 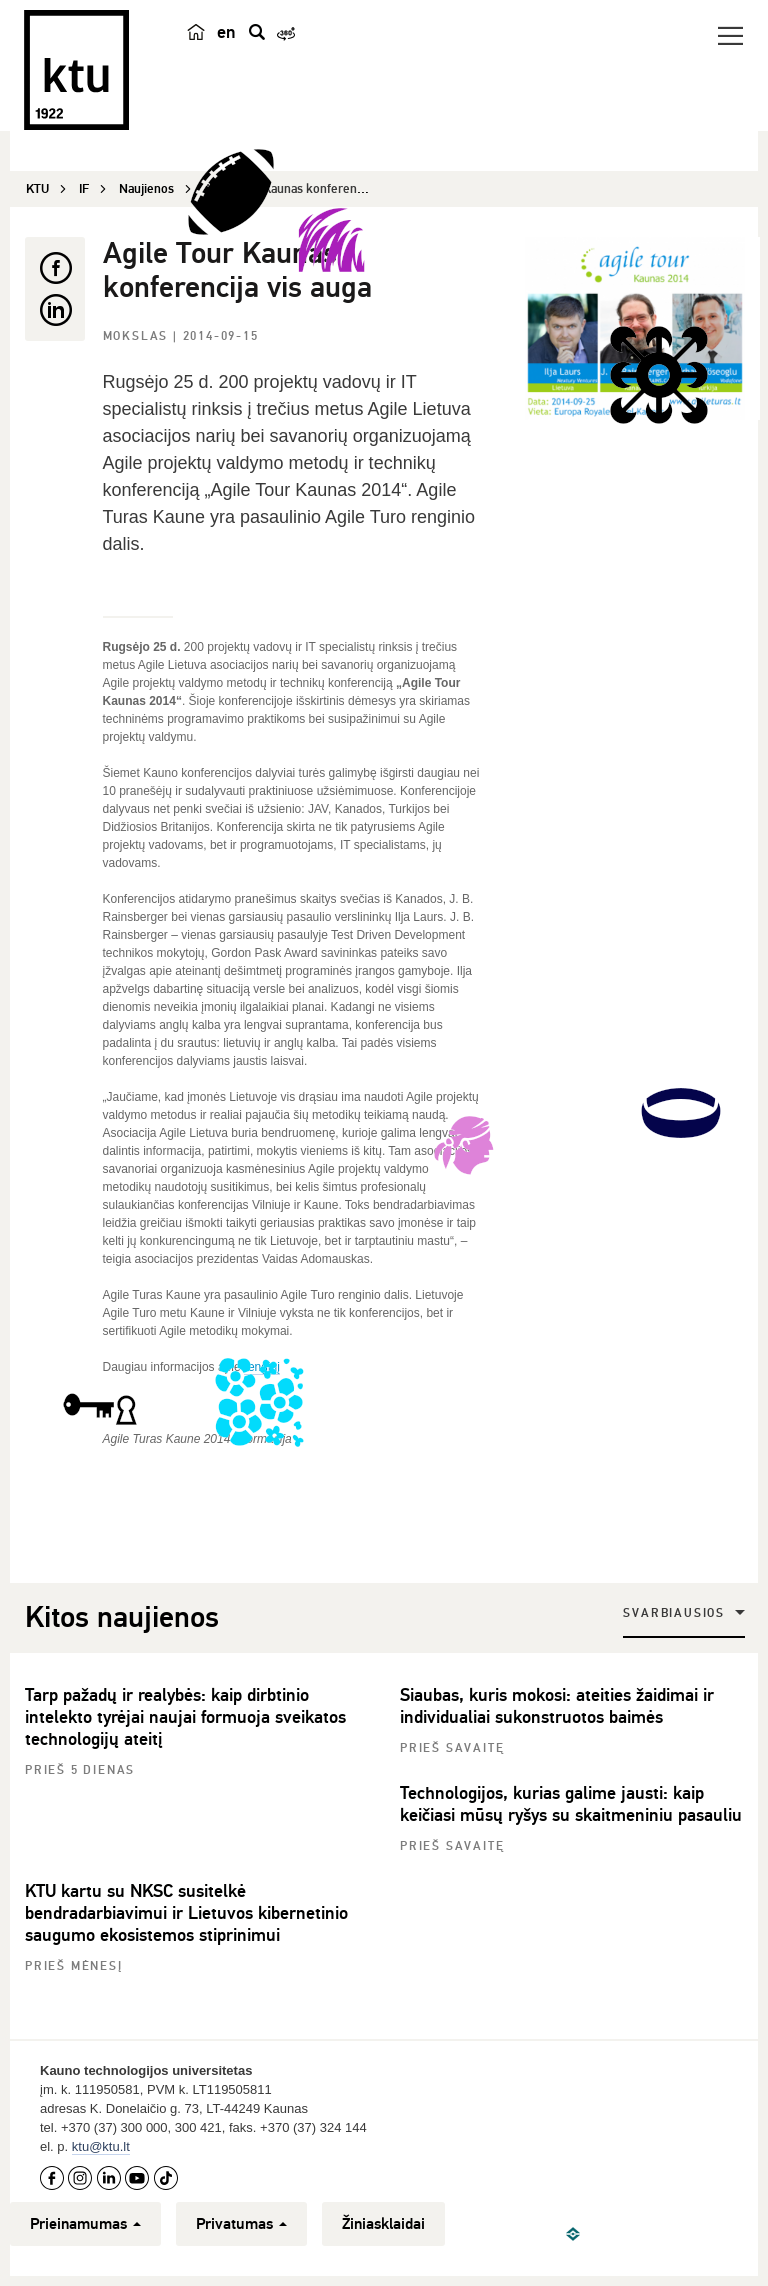 I want to click on expand or distribute content in all directions, so click(x=659, y=375).